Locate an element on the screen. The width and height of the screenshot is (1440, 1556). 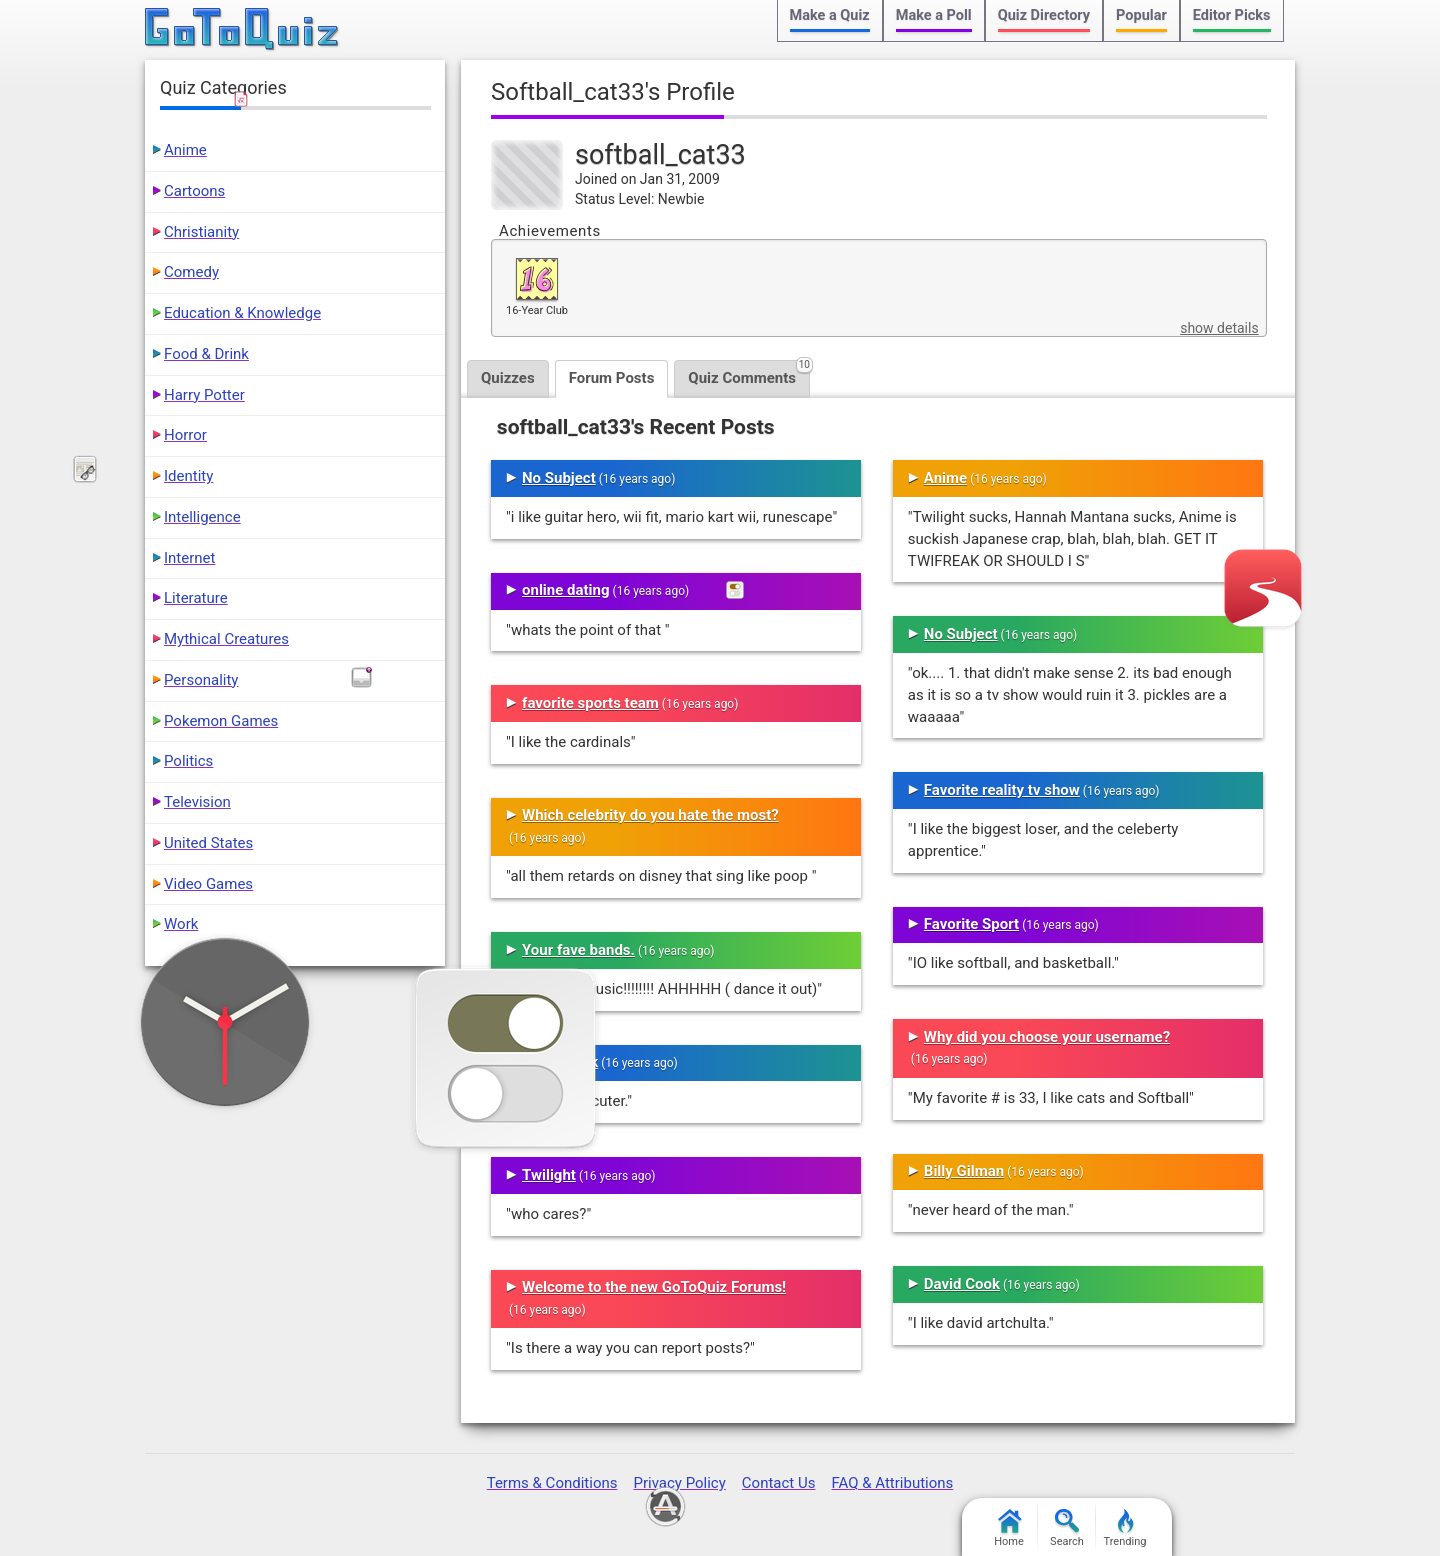
view outgoing mail queue is located at coordinates (361, 677).